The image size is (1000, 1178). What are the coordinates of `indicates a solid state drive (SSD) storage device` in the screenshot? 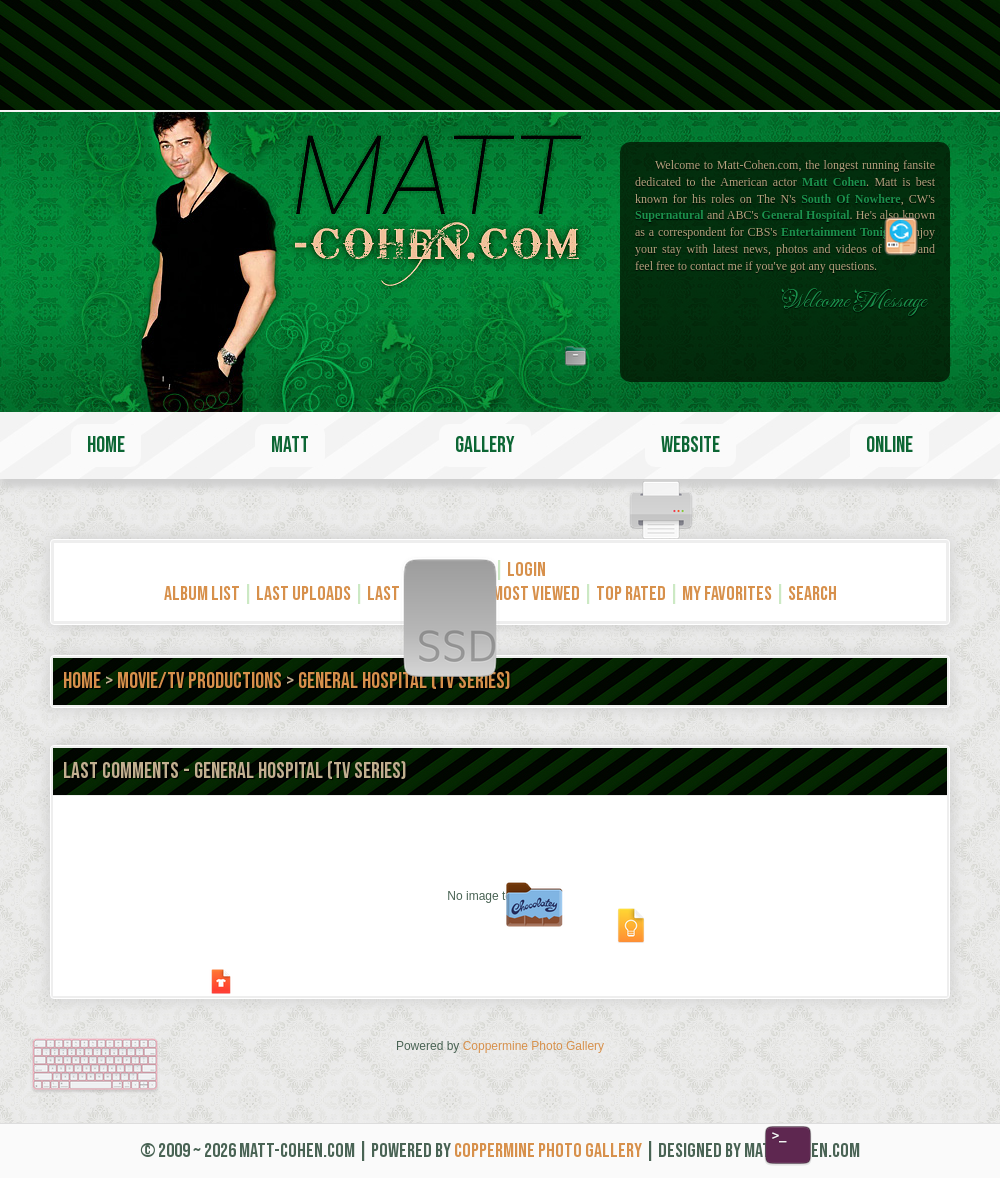 It's located at (450, 618).